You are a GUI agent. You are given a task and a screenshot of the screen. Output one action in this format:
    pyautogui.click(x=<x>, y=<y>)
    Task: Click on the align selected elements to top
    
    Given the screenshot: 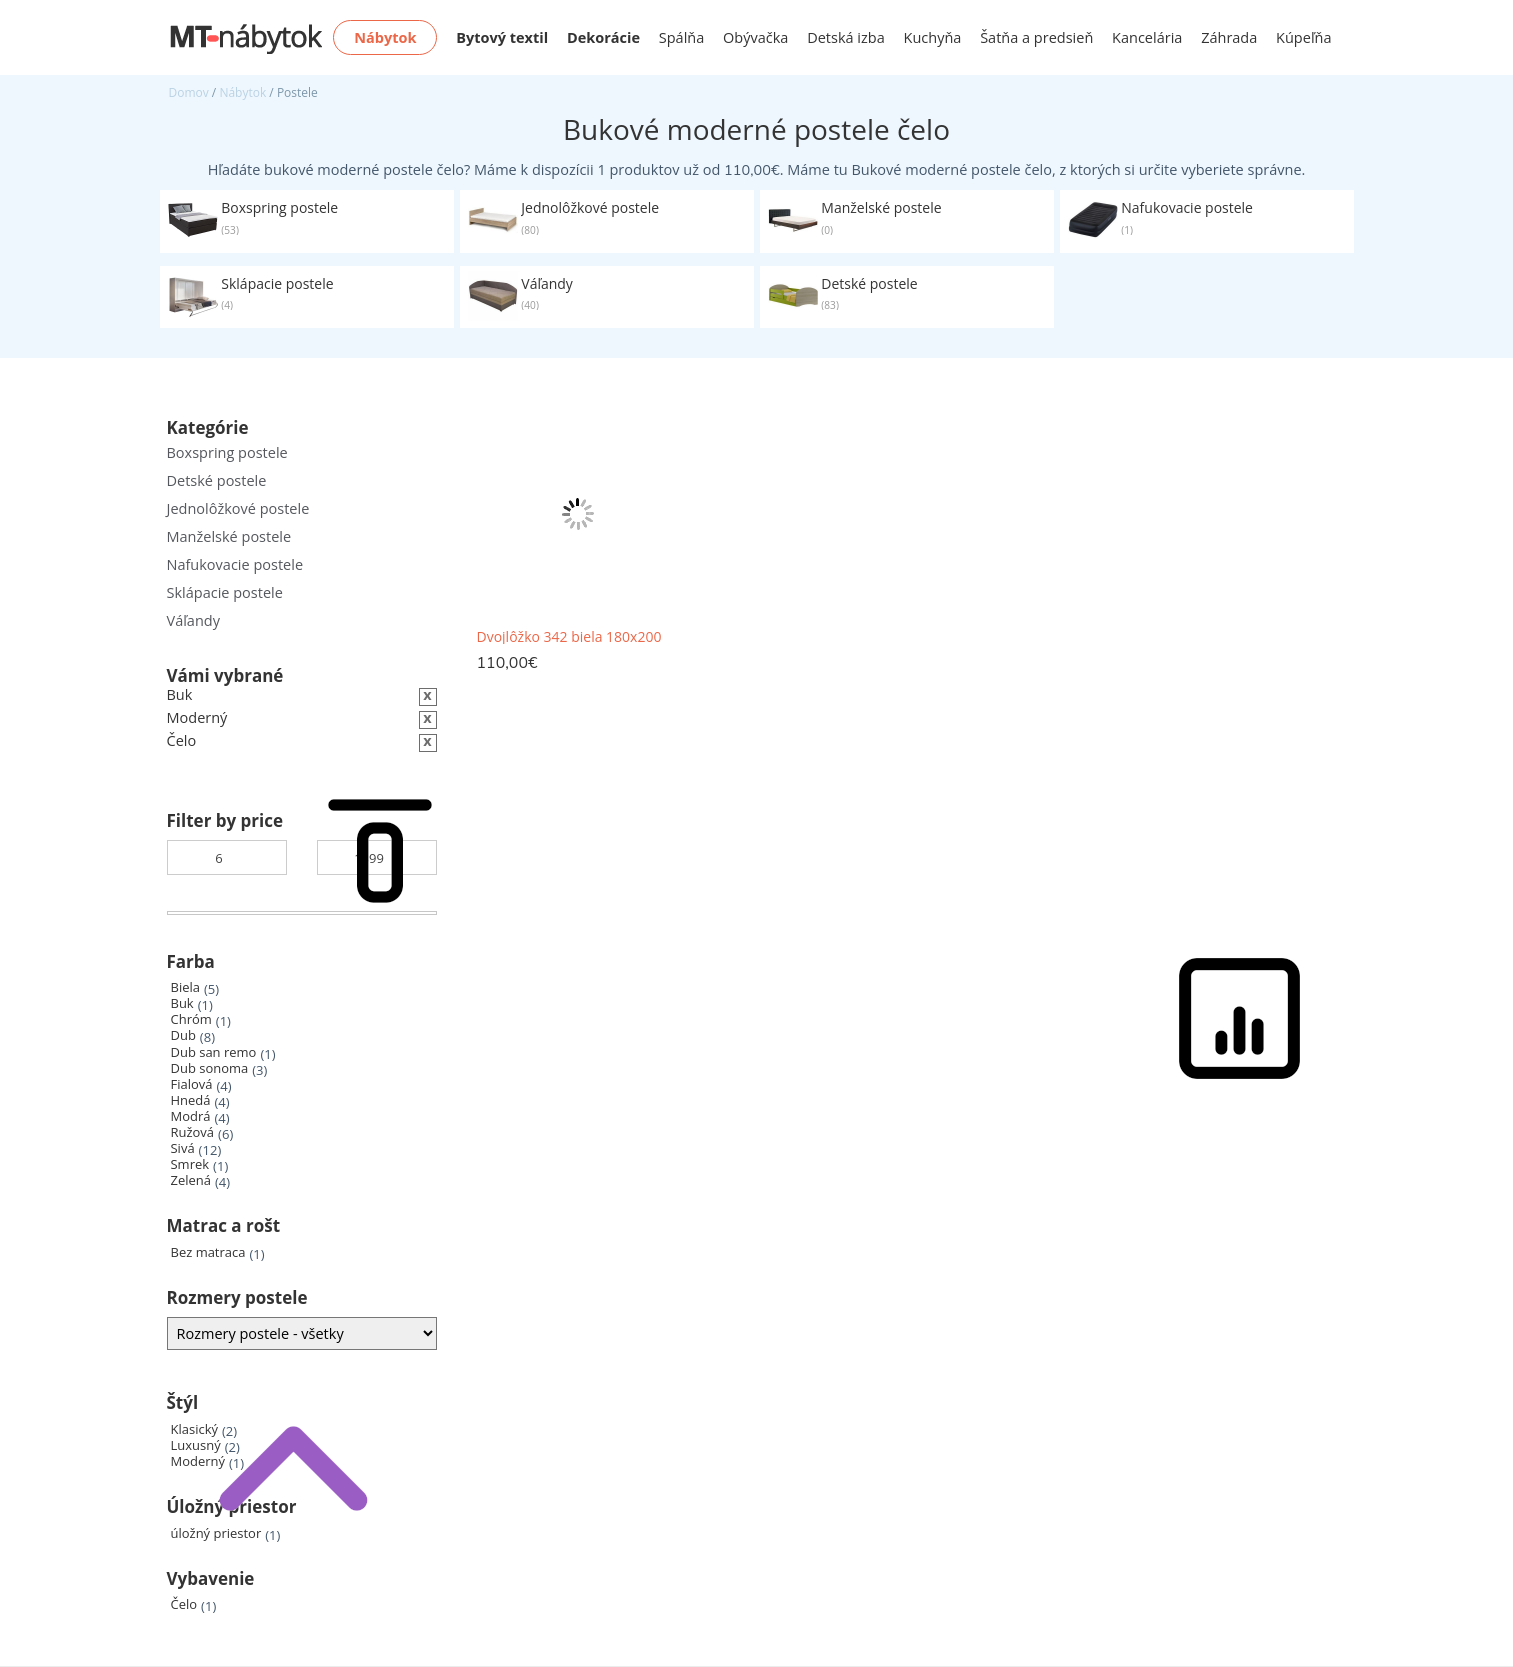 What is the action you would take?
    pyautogui.click(x=380, y=851)
    